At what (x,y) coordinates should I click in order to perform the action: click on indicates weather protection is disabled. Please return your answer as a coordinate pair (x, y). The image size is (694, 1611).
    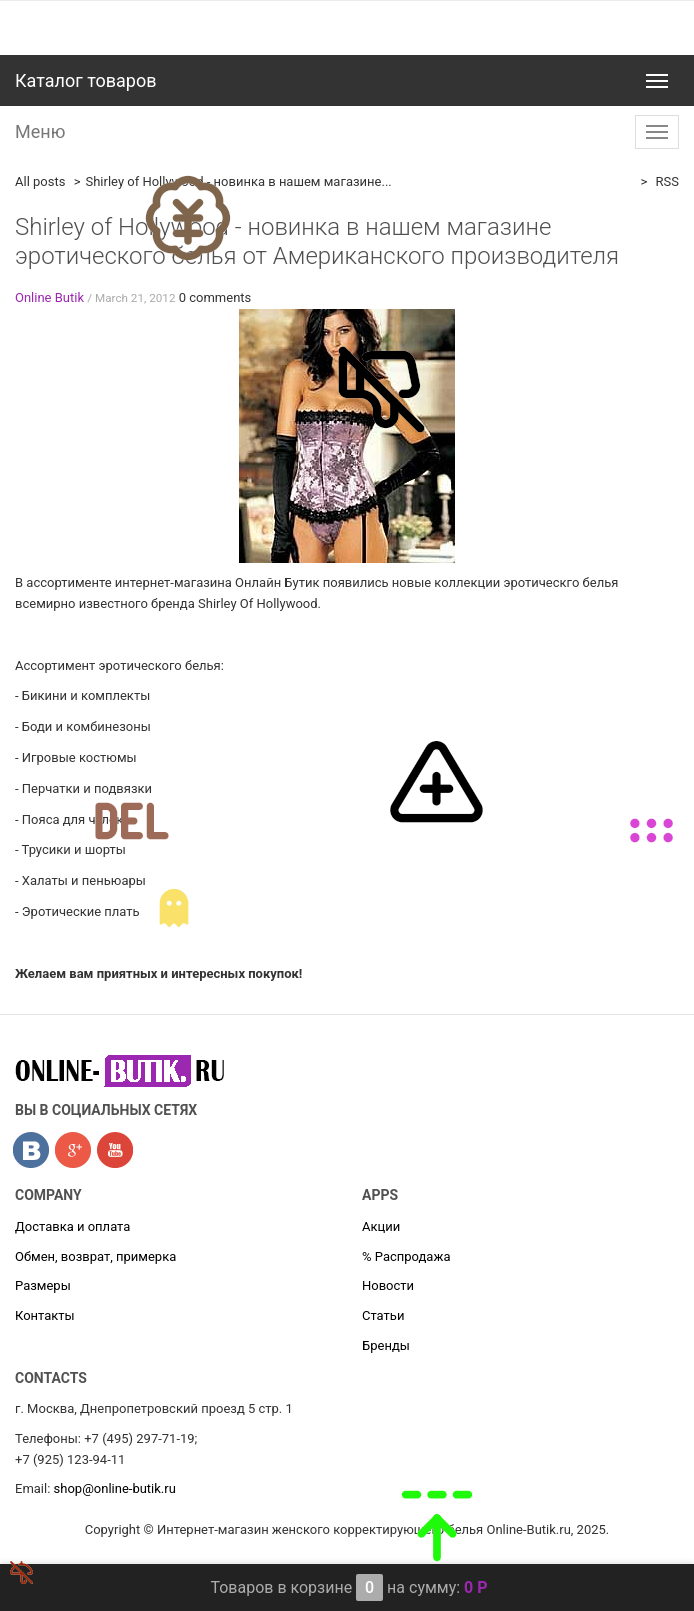
    Looking at the image, I should click on (21, 1572).